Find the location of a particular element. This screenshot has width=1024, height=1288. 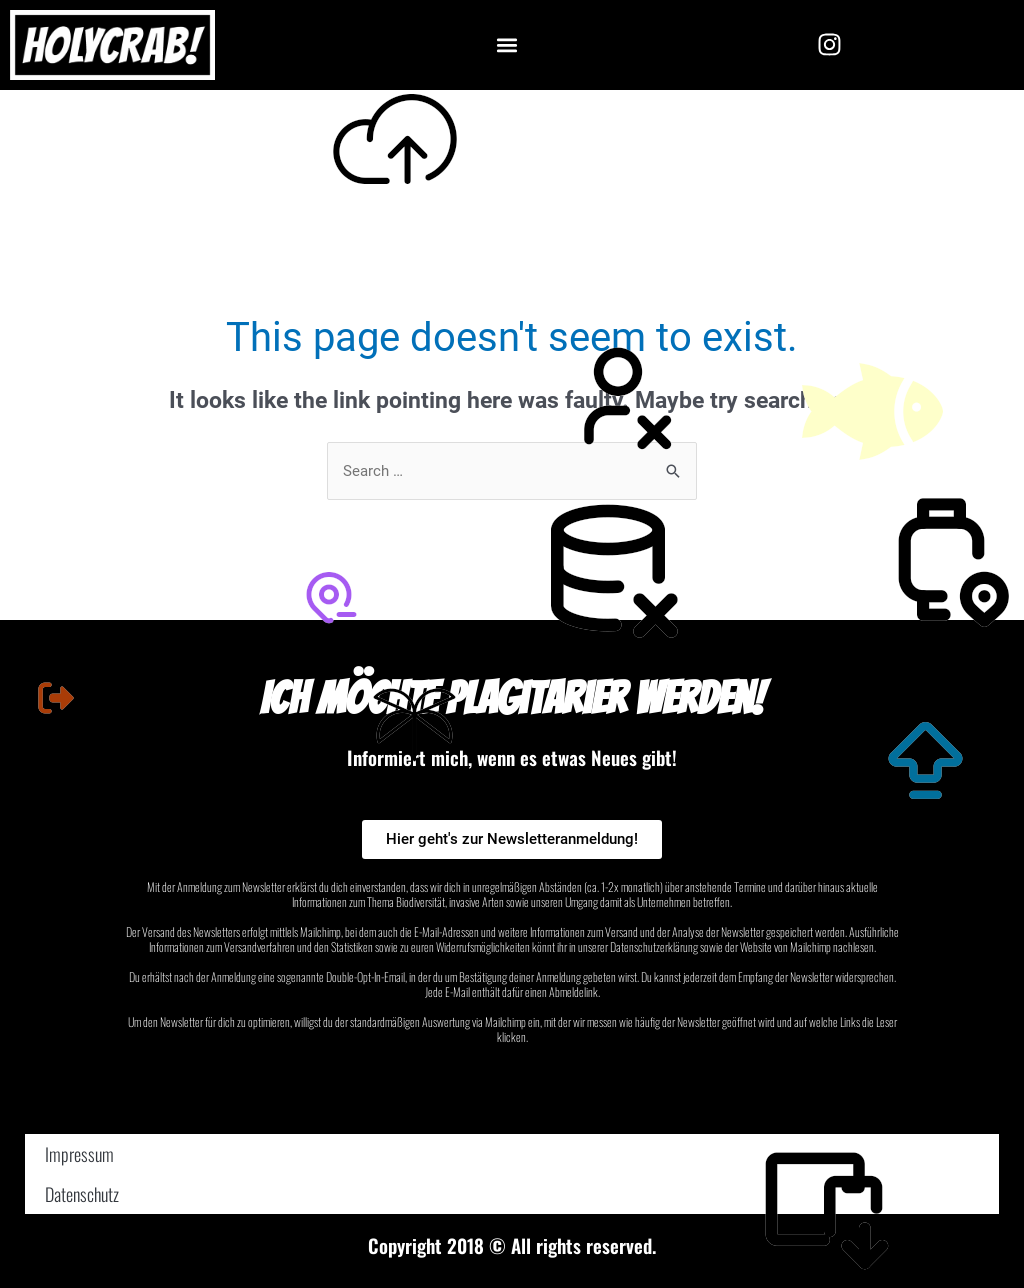

download to connected devices is located at coordinates (824, 1205).